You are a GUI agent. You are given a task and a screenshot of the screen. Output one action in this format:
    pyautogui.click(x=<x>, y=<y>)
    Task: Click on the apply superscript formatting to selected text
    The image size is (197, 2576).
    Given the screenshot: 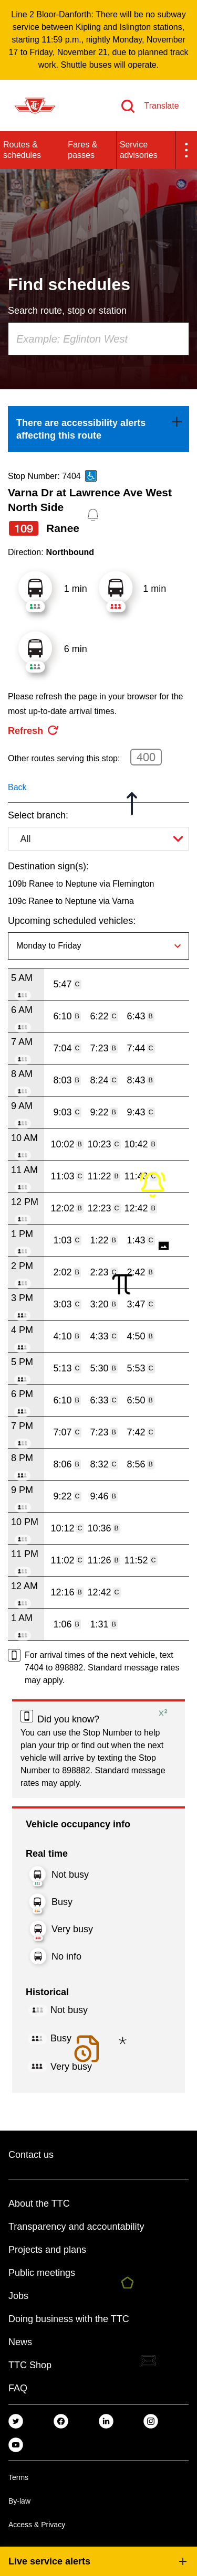 What is the action you would take?
    pyautogui.click(x=162, y=1713)
    